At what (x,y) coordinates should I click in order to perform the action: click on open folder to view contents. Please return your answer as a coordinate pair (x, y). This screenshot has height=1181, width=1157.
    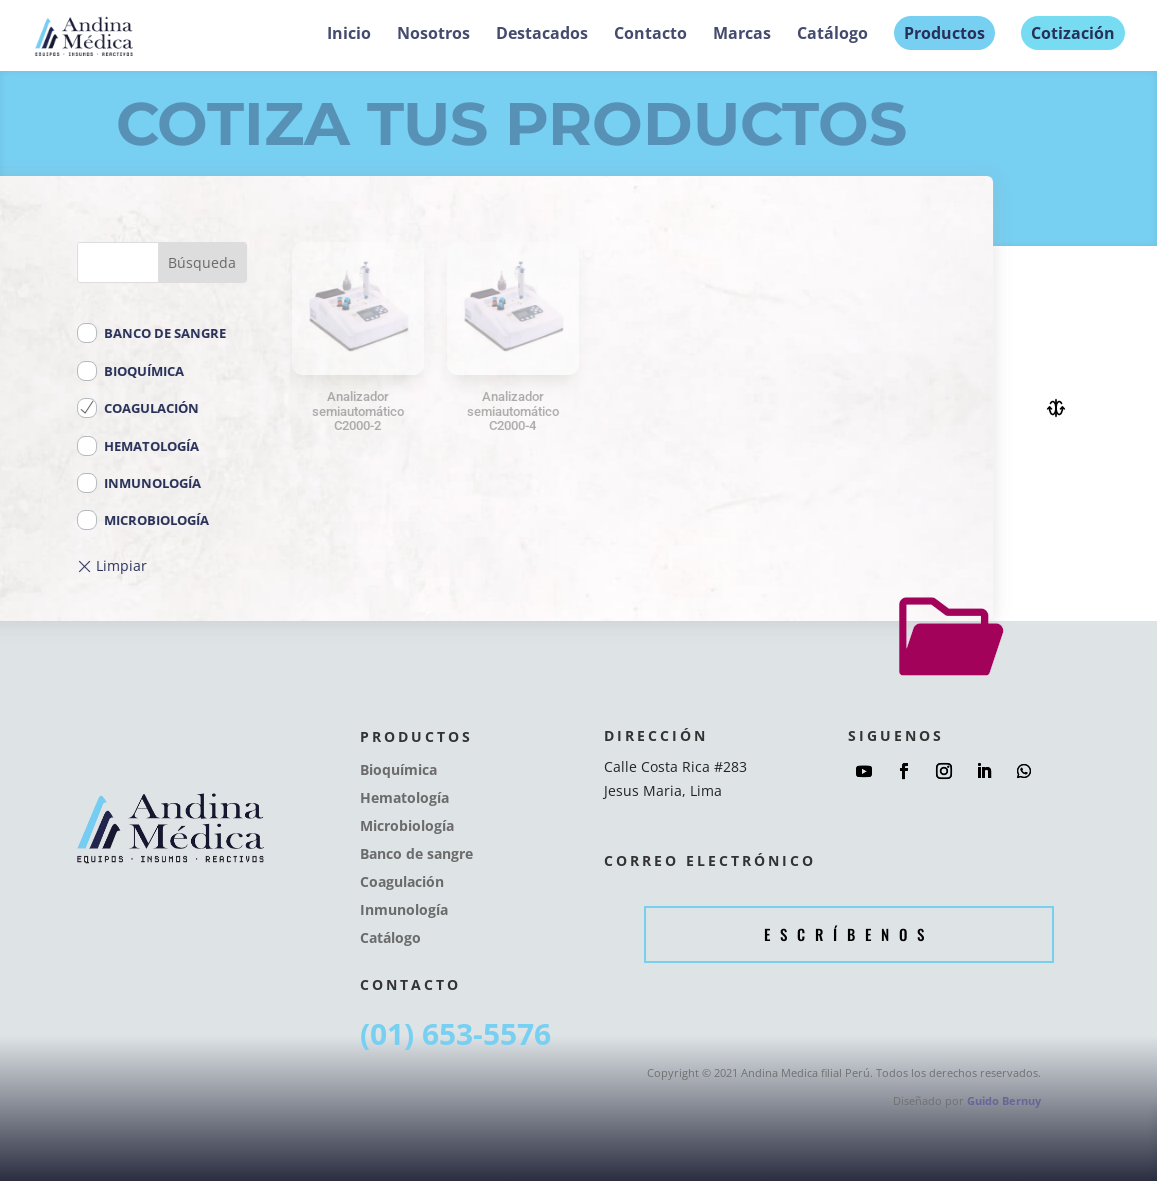
    Looking at the image, I should click on (947, 634).